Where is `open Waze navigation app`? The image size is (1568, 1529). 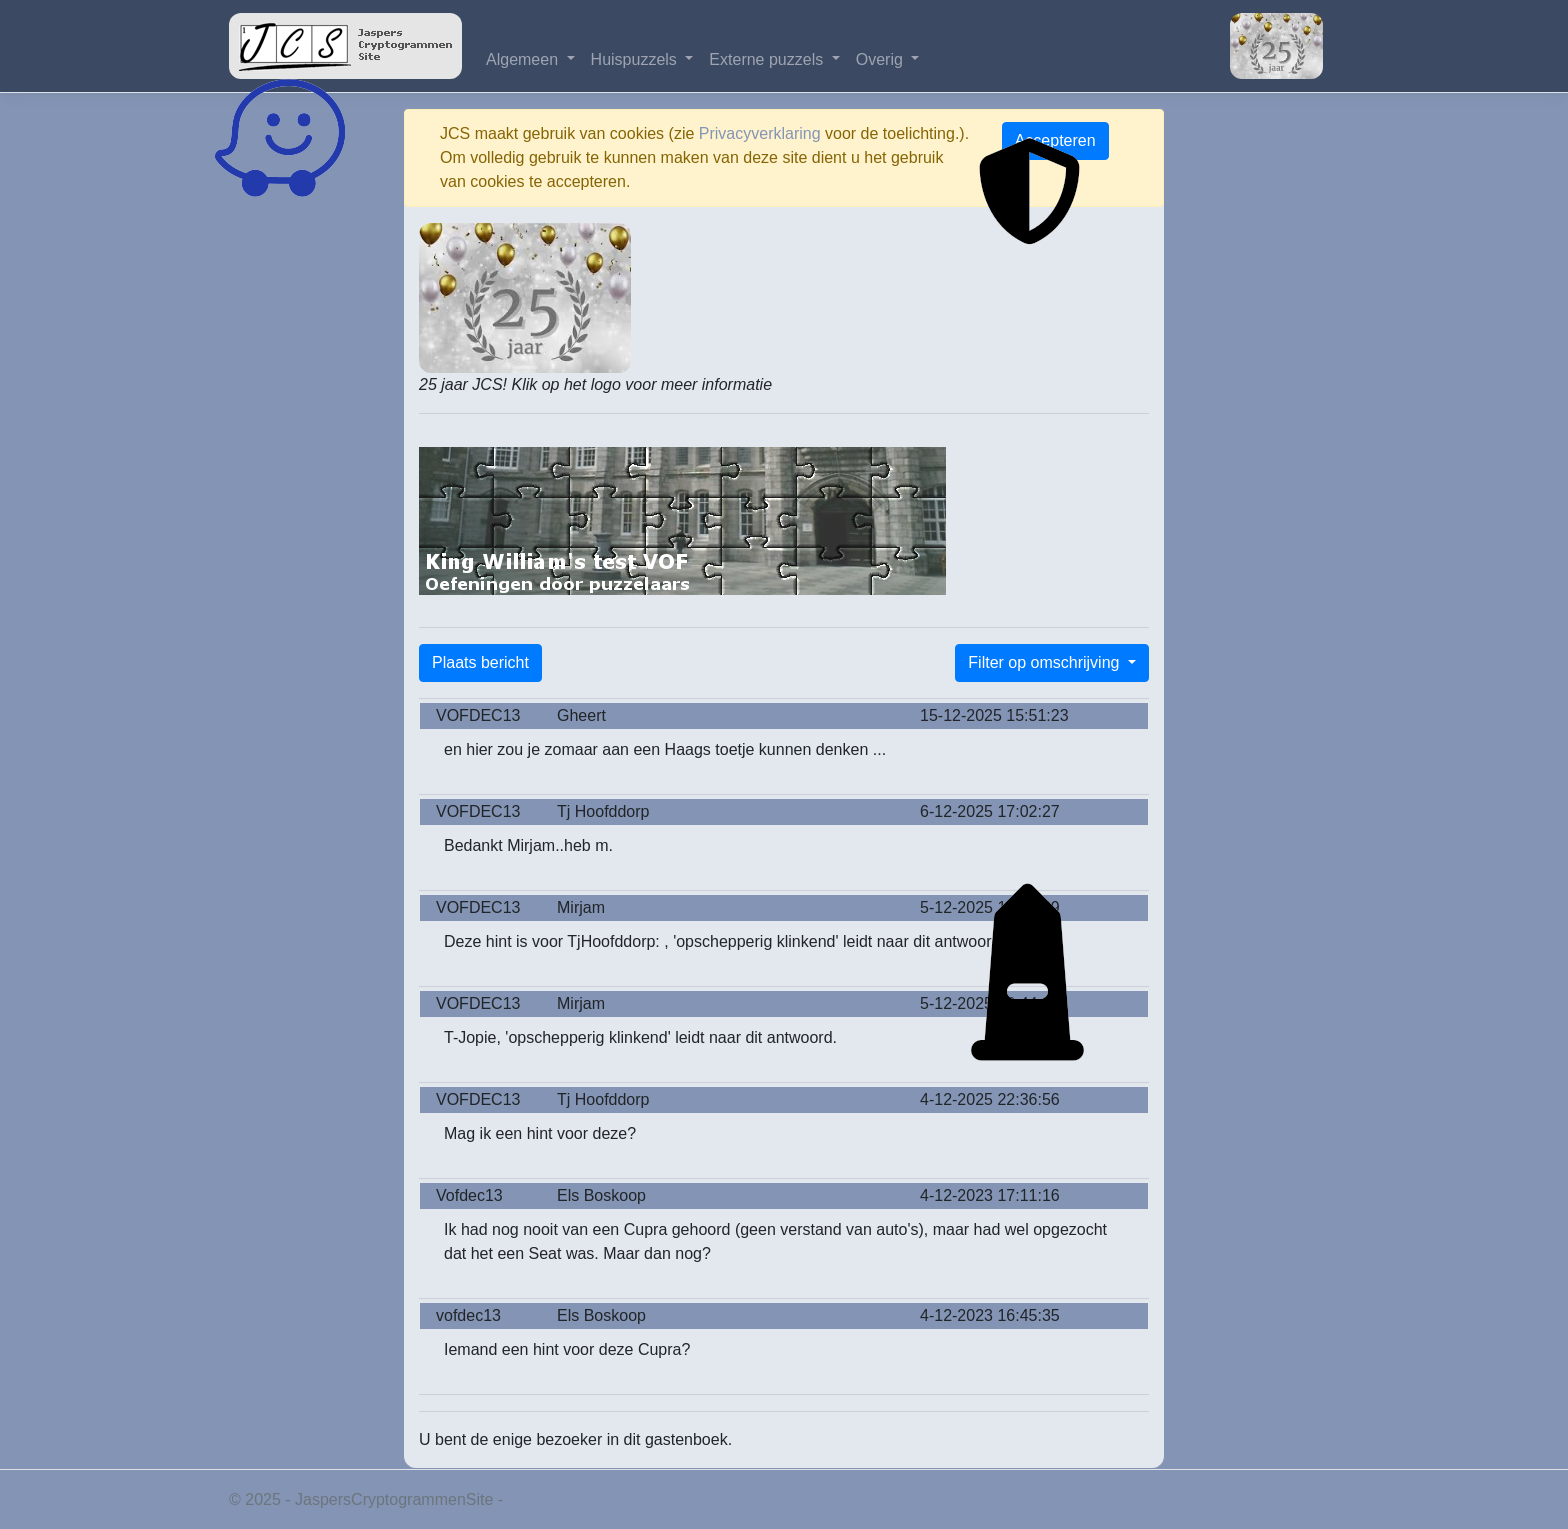 open Waze navigation app is located at coordinates (280, 138).